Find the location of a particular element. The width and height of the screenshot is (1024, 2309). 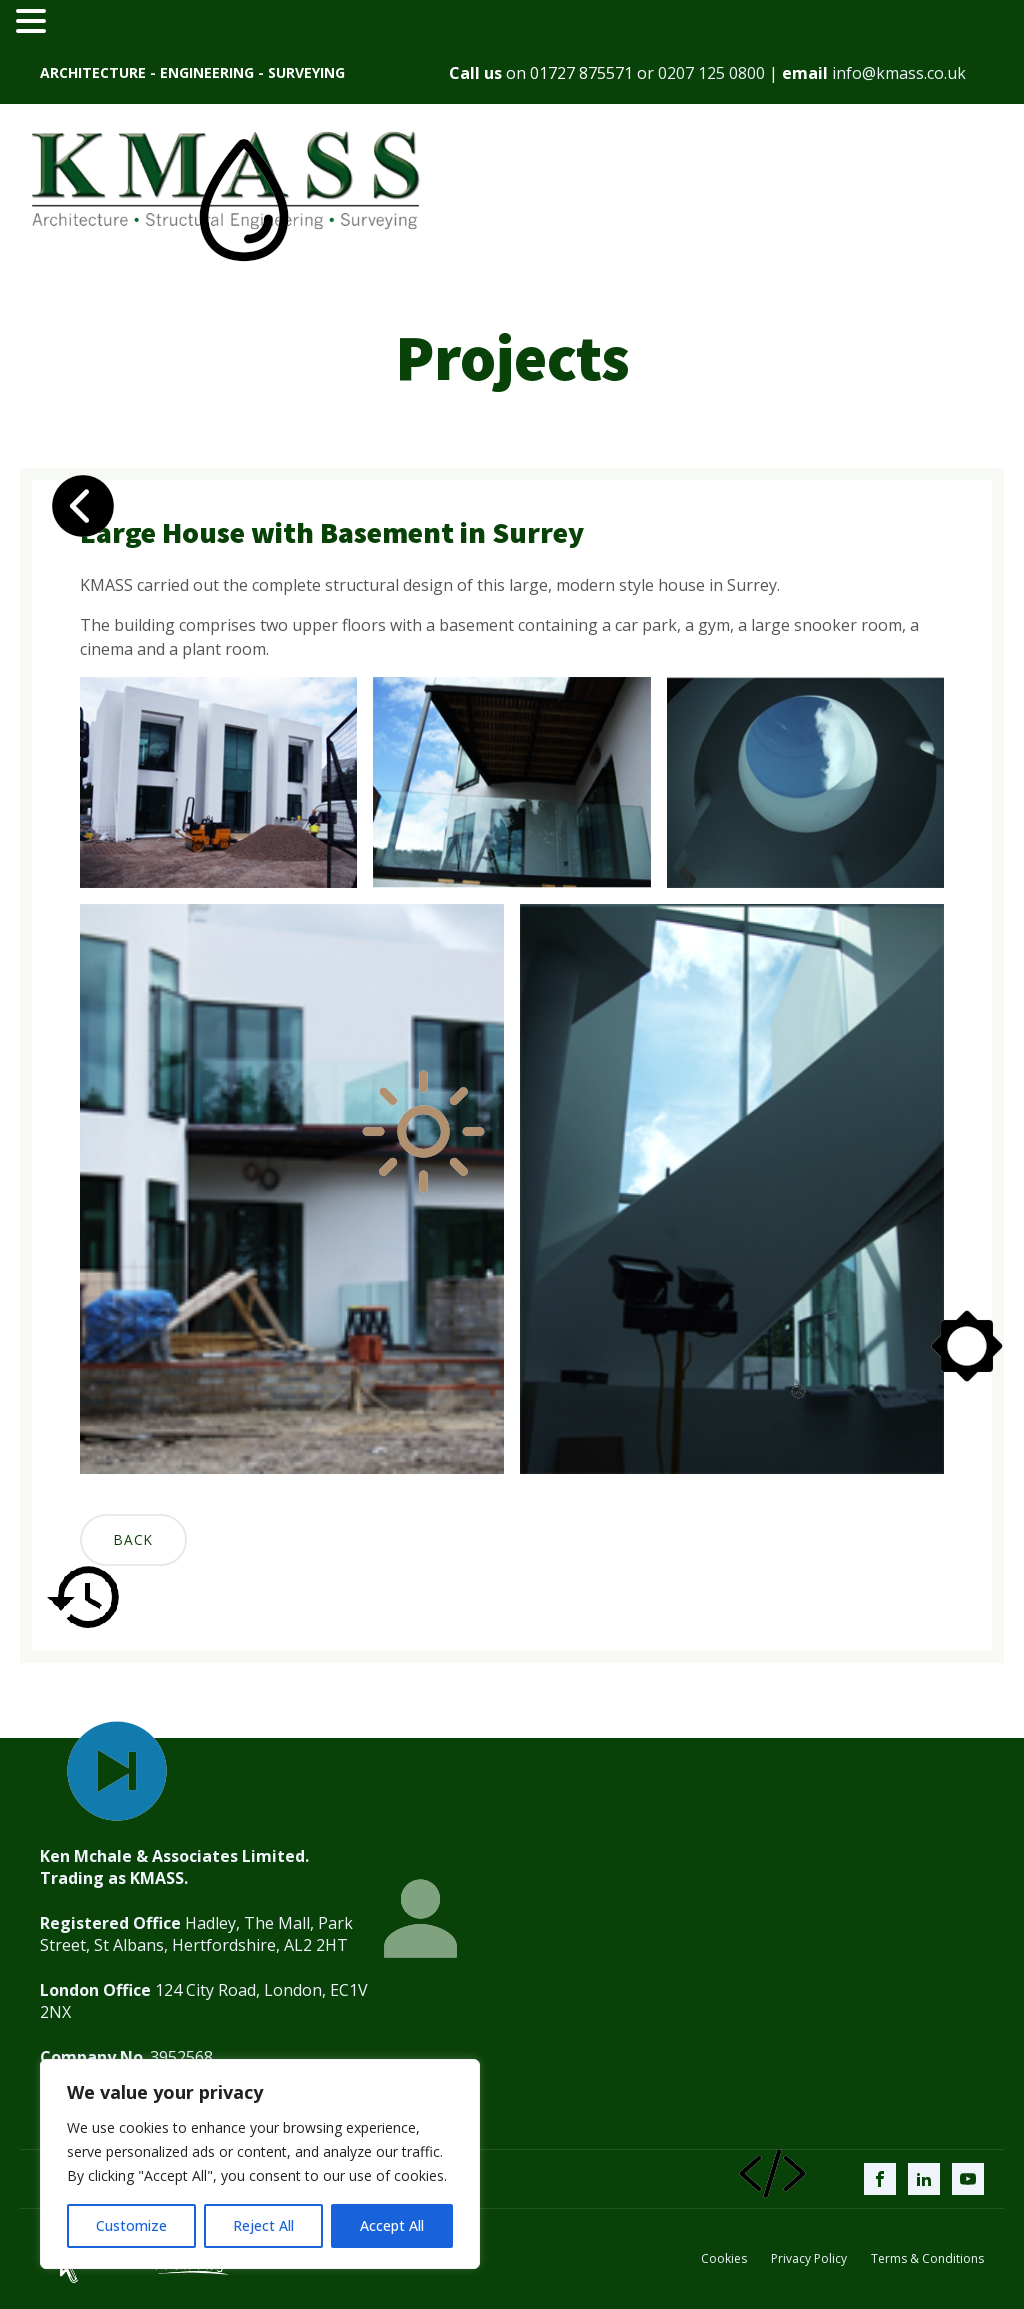

adjust screen brightness settings is located at coordinates (967, 1346).